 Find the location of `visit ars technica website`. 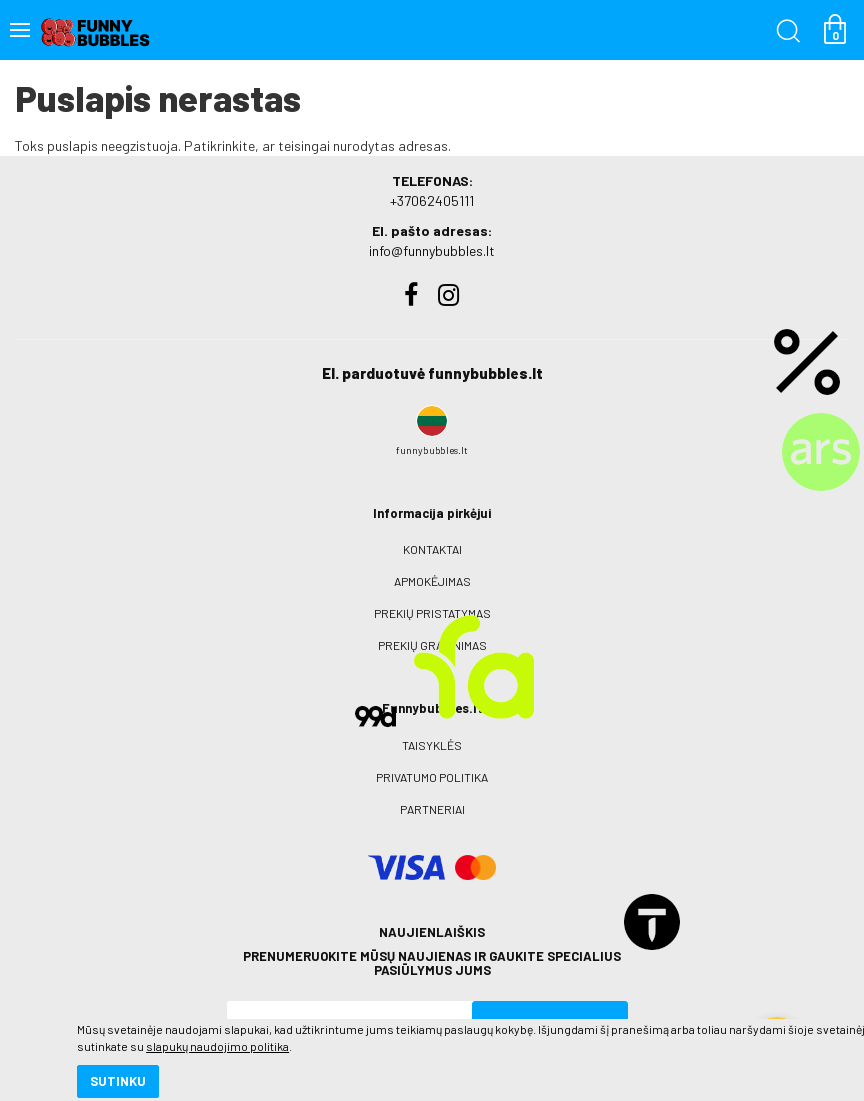

visit ars technica website is located at coordinates (821, 452).